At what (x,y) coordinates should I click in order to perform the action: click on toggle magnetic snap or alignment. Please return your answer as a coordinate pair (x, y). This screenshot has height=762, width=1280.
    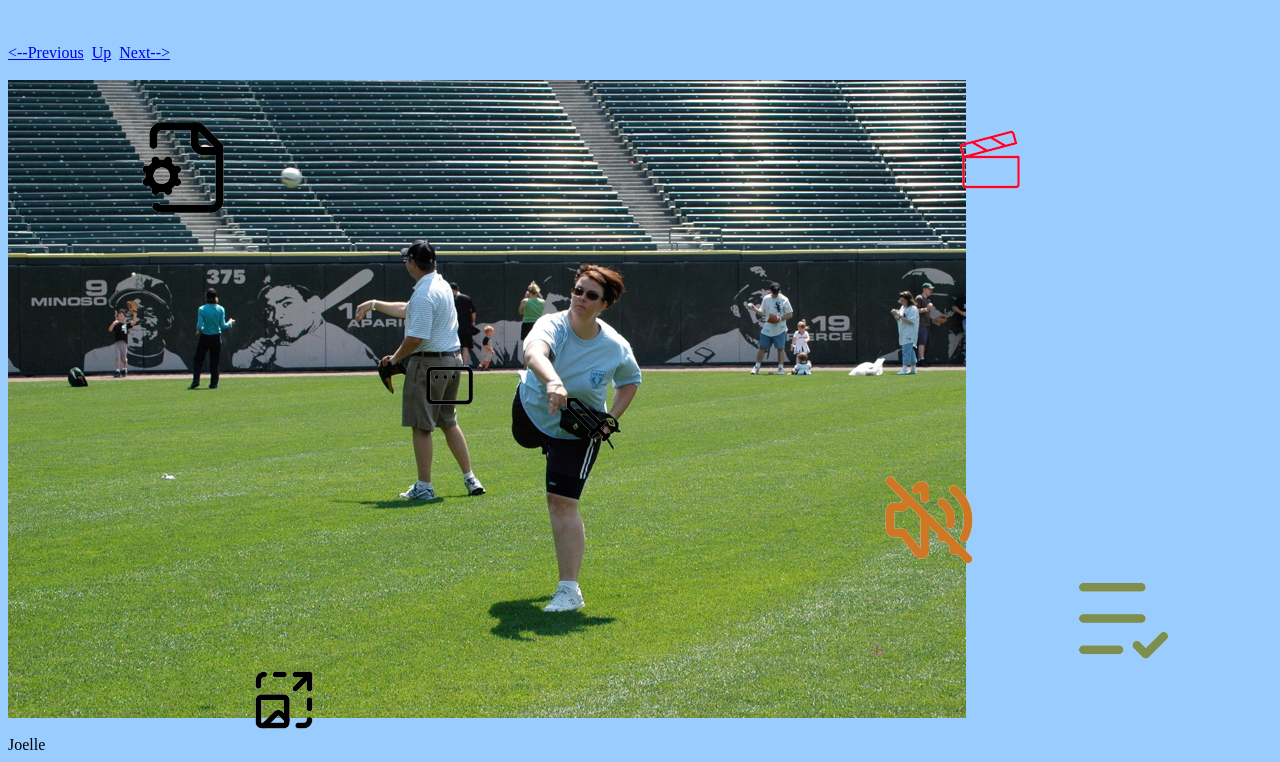
    Looking at the image, I should click on (877, 650).